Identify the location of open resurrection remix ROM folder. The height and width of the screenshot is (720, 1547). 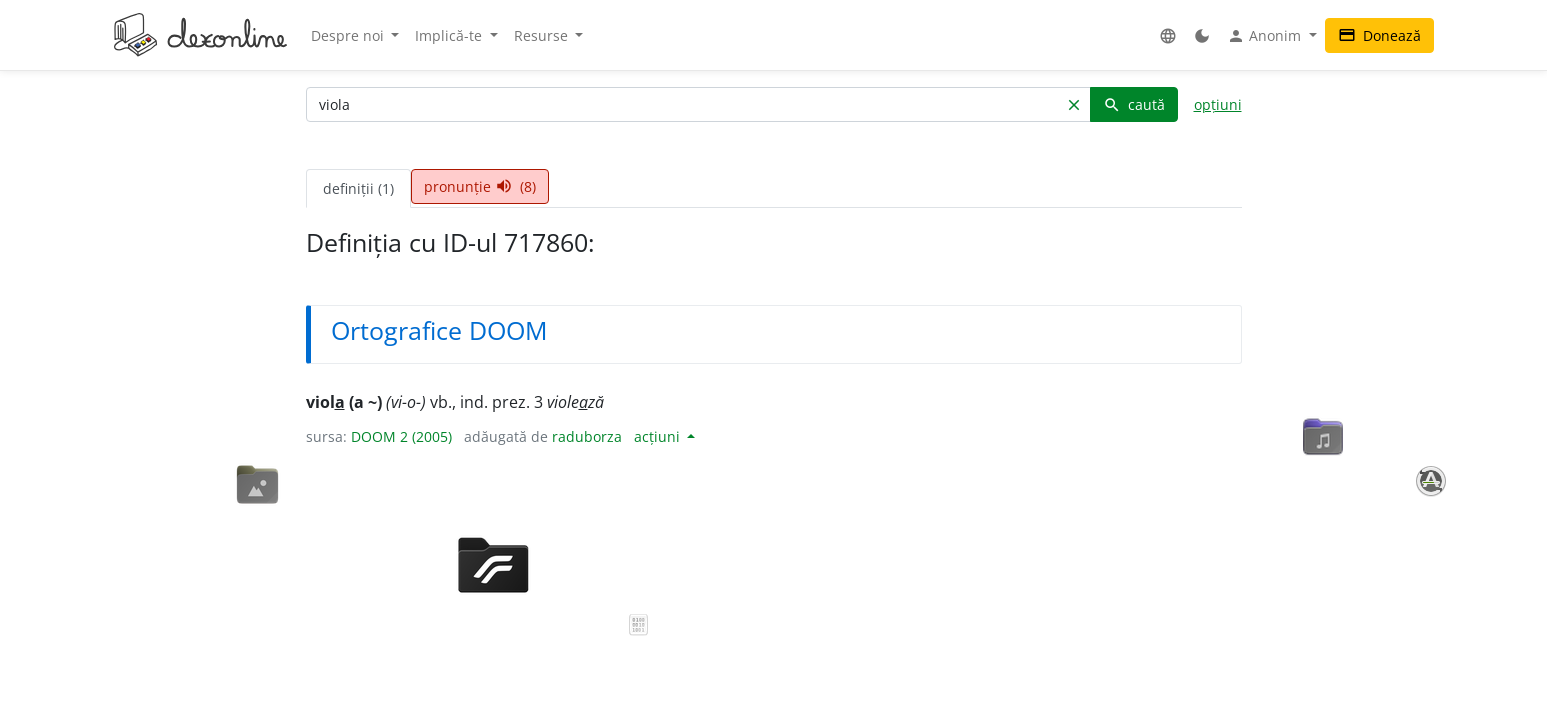
(493, 567).